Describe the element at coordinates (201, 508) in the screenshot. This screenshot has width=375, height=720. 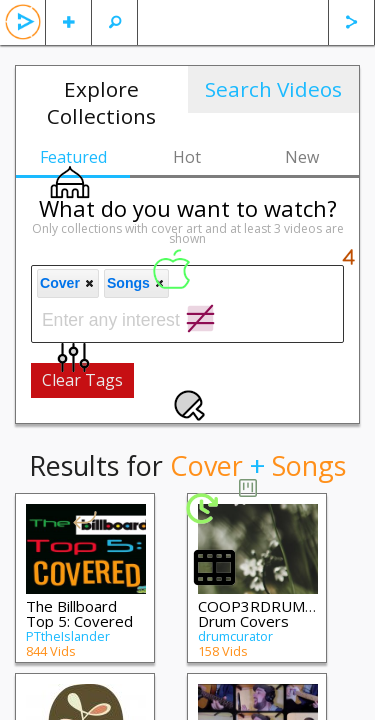
I see `restore to a previous version` at that location.